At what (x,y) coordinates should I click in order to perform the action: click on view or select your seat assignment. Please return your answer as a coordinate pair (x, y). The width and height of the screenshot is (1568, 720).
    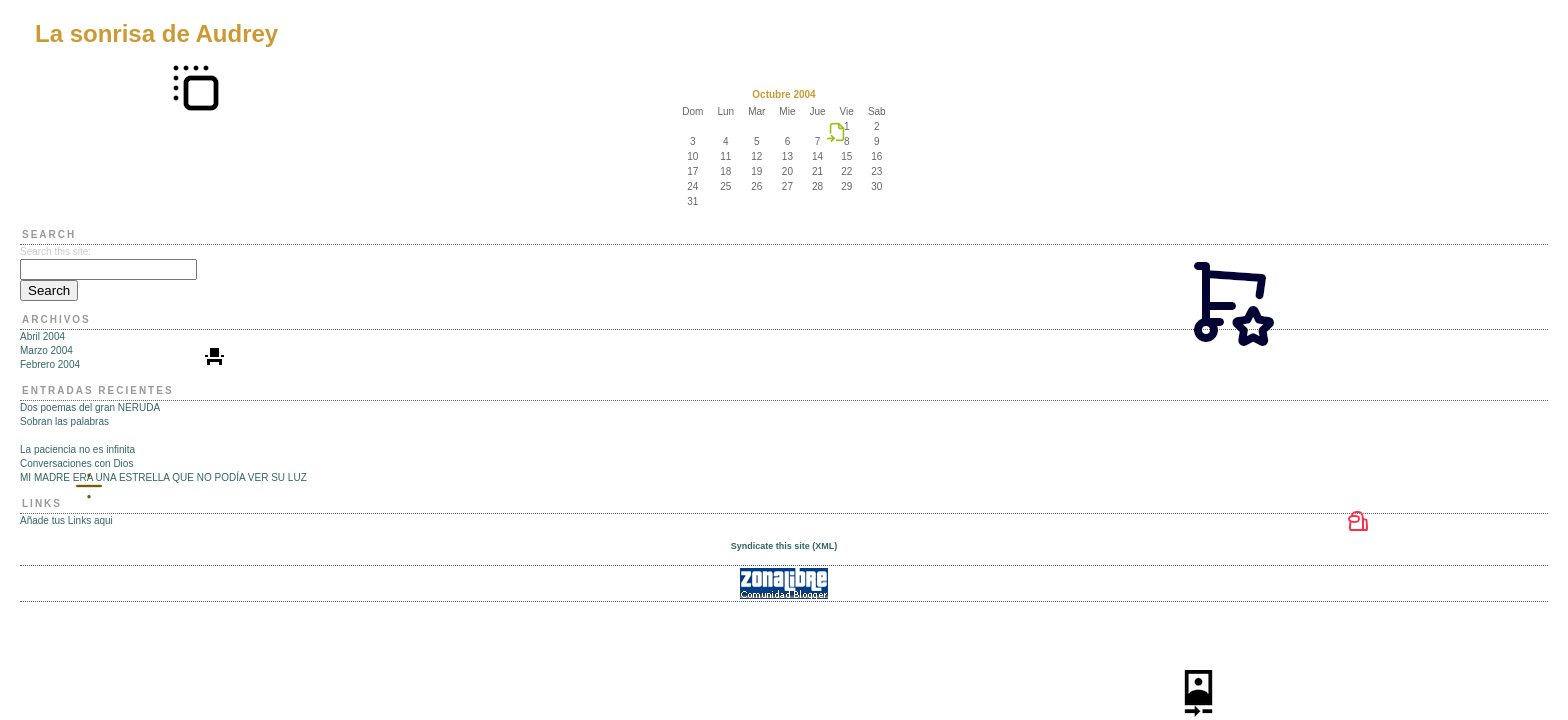
    Looking at the image, I should click on (214, 356).